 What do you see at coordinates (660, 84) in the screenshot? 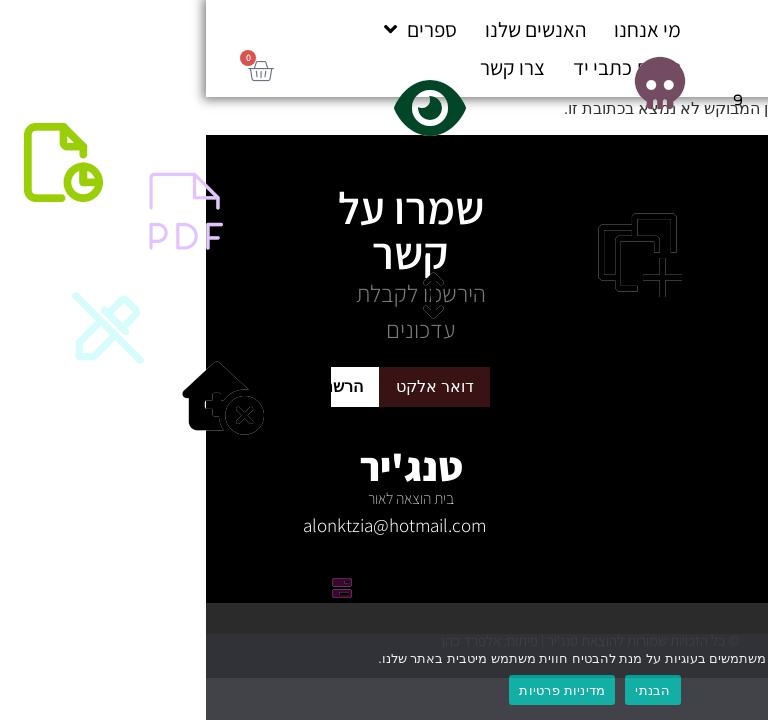
I see `indicates dangerous or harmful content` at bounding box center [660, 84].